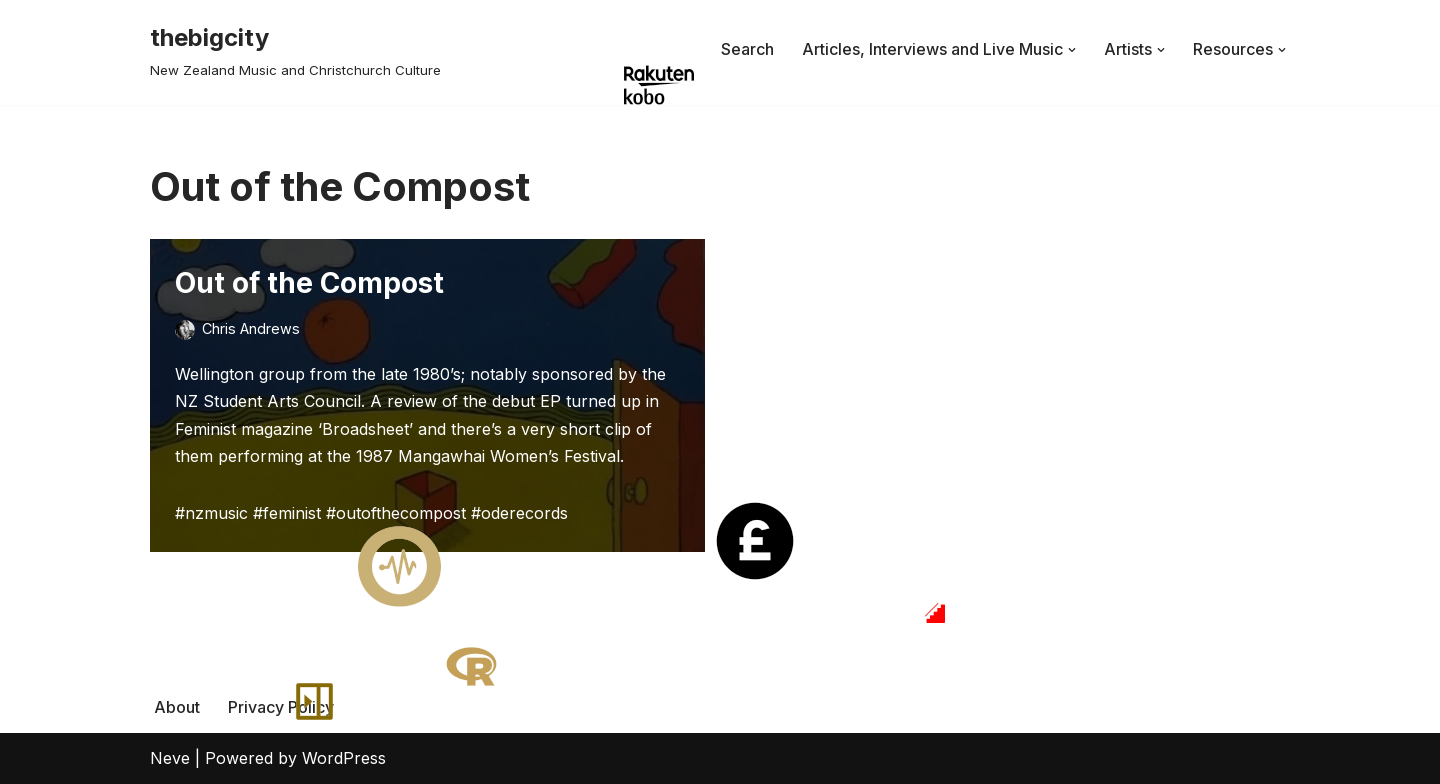  What do you see at coordinates (399, 566) in the screenshot?
I see `graylog logo - open log management platform` at bounding box center [399, 566].